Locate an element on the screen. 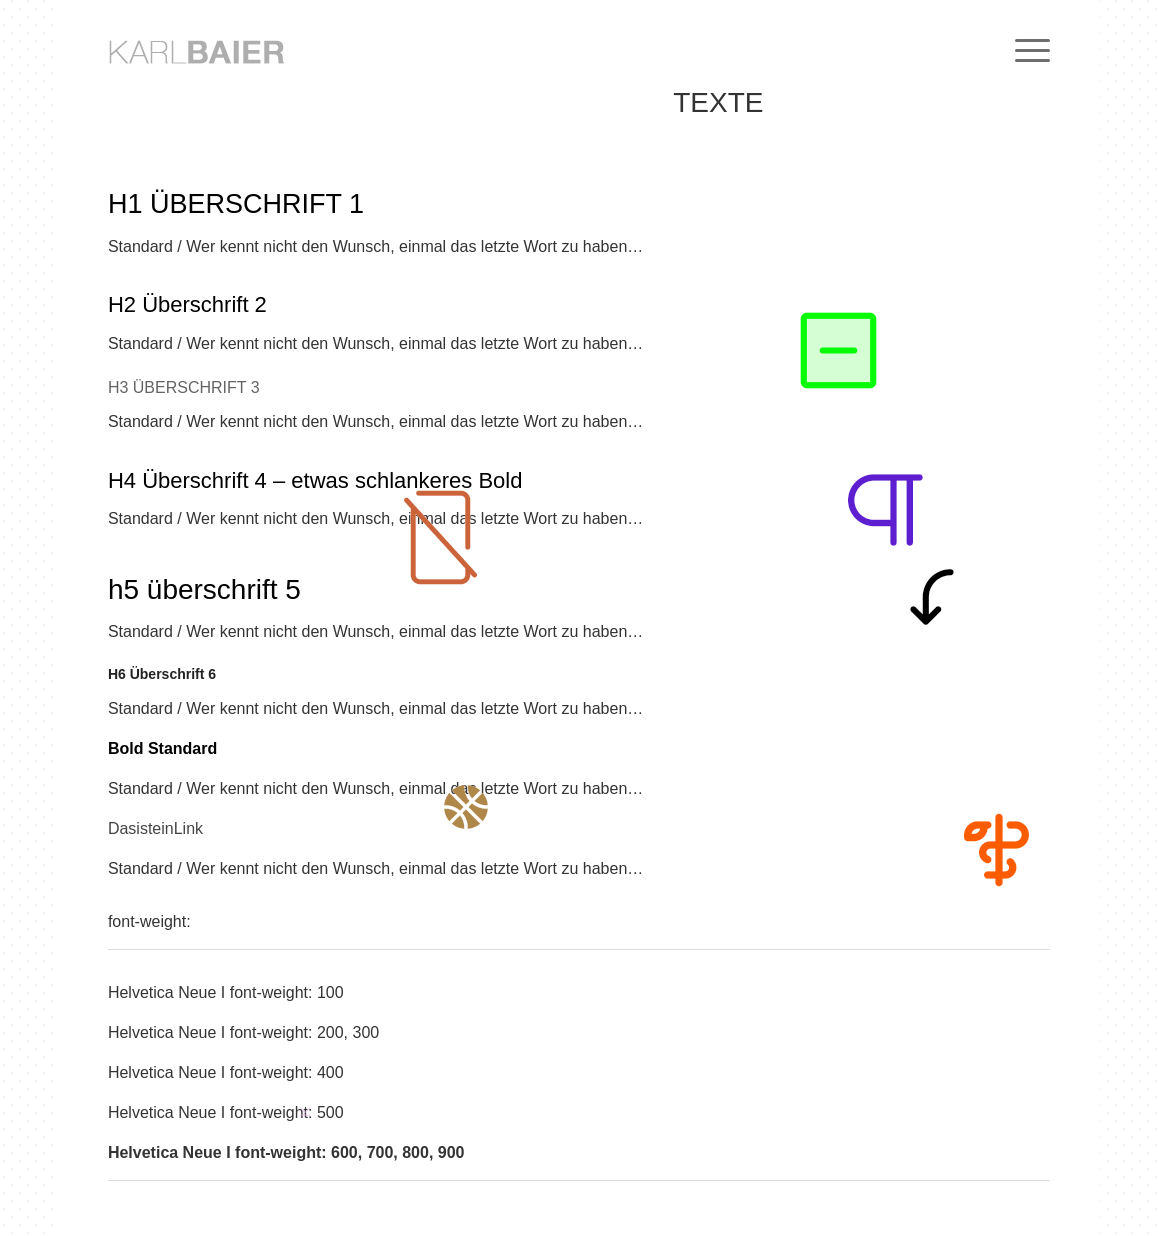 This screenshot has width=1158, height=1236. collapse or minimize a section is located at coordinates (838, 350).